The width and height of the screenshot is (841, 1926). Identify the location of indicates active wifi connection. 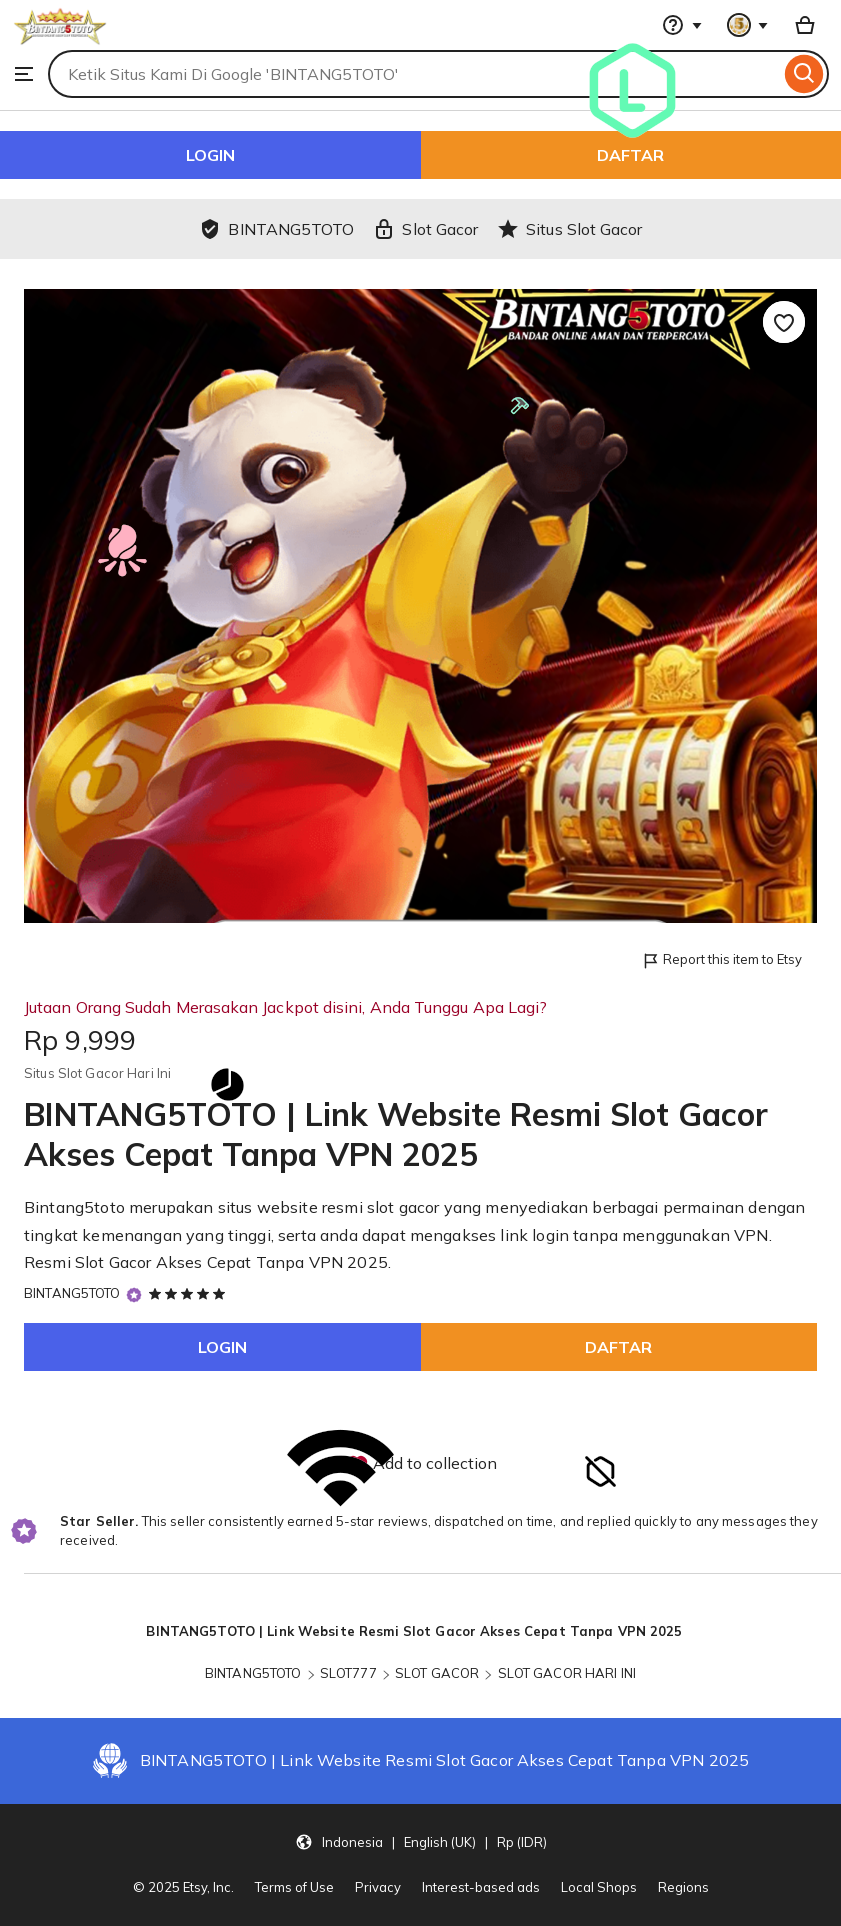
(340, 1467).